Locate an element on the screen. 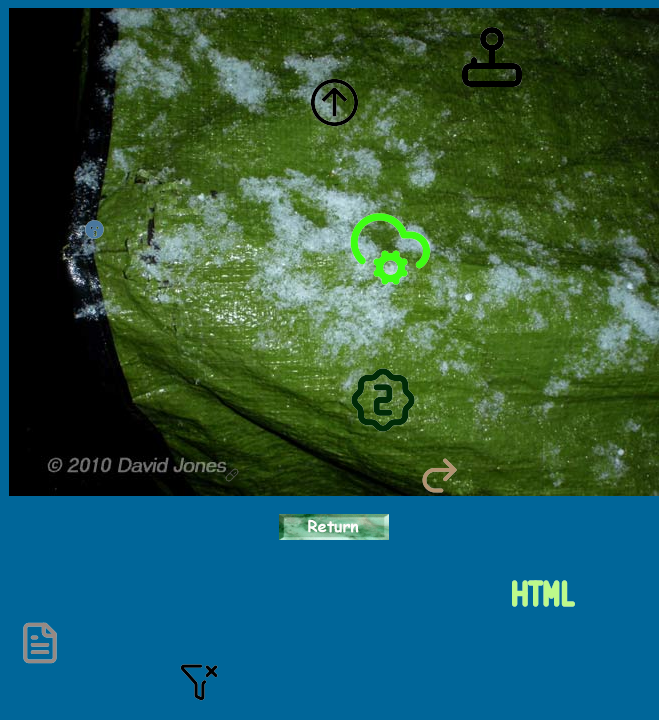 The height and width of the screenshot is (720, 659). view document contents is located at coordinates (40, 643).